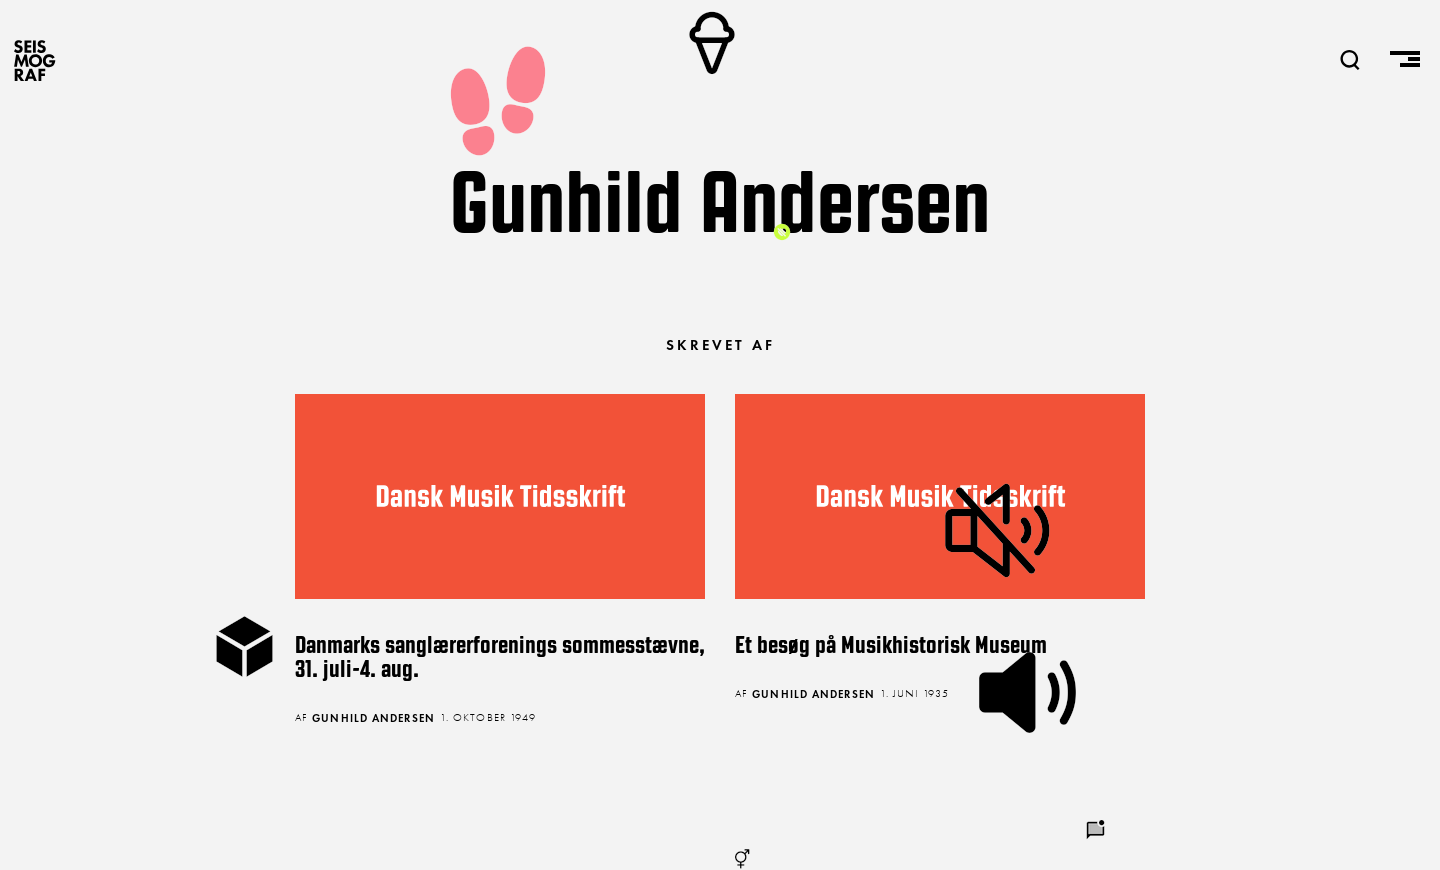  Describe the element at coordinates (712, 43) in the screenshot. I see `browse desserts or sweet treats` at that location.